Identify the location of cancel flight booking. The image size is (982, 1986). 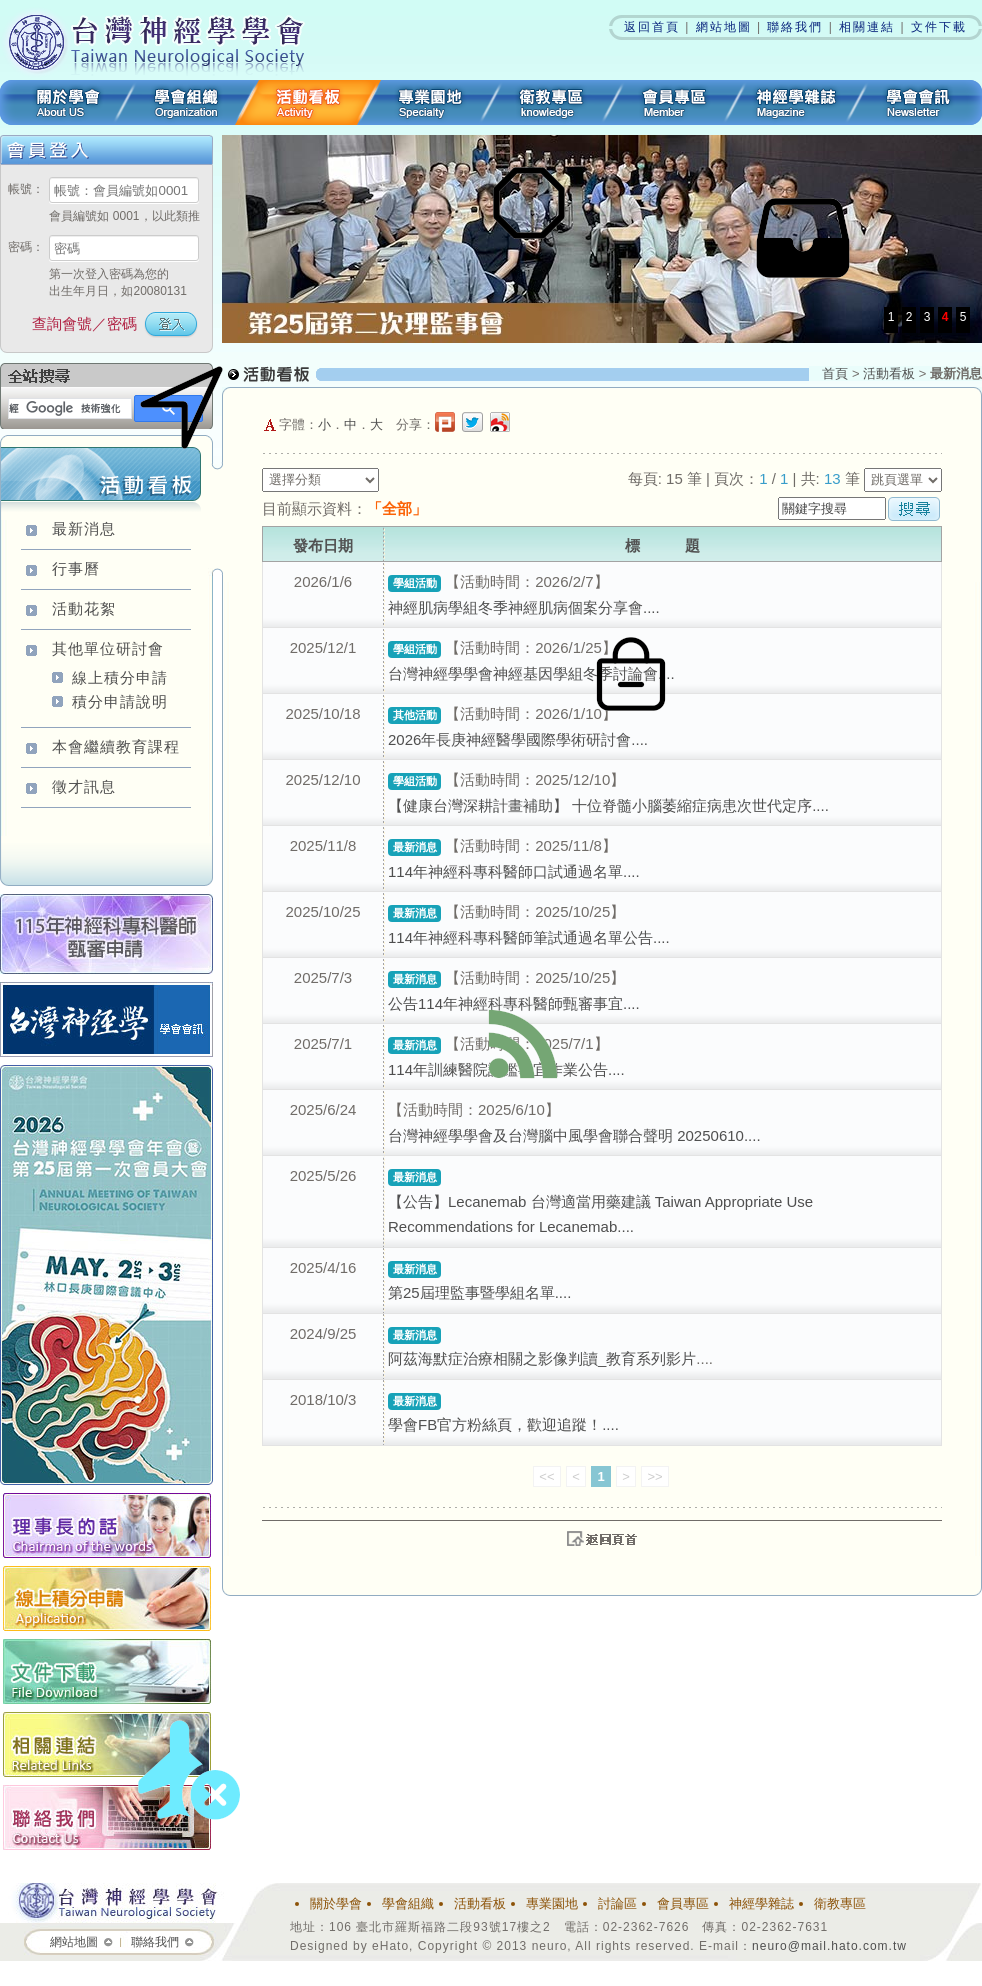
(185, 1770).